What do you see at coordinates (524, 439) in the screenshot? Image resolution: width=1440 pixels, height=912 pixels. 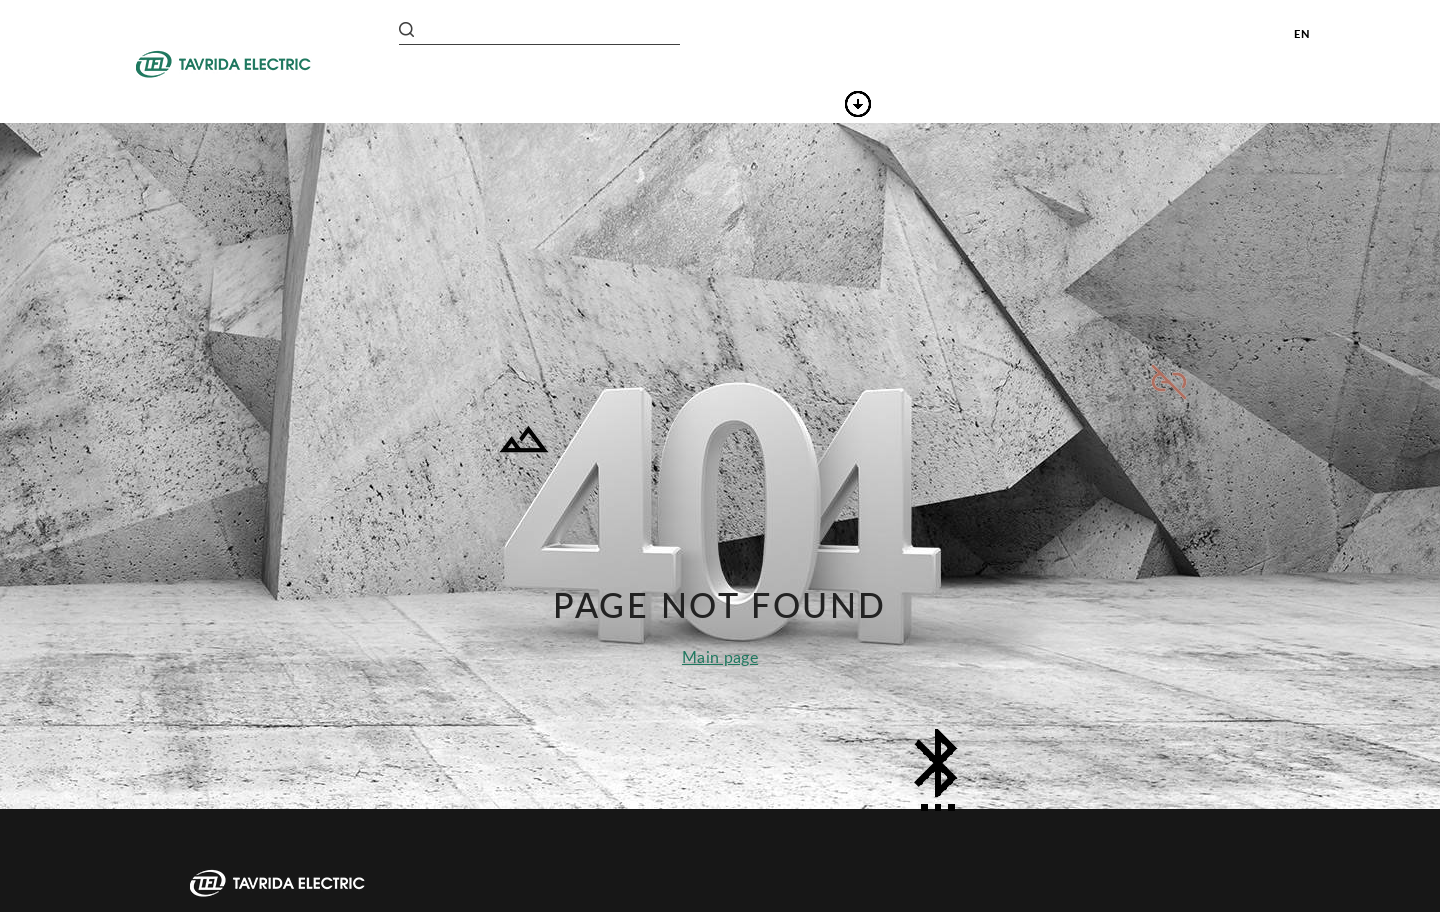 I see `view terrain or topographic map layer` at bounding box center [524, 439].